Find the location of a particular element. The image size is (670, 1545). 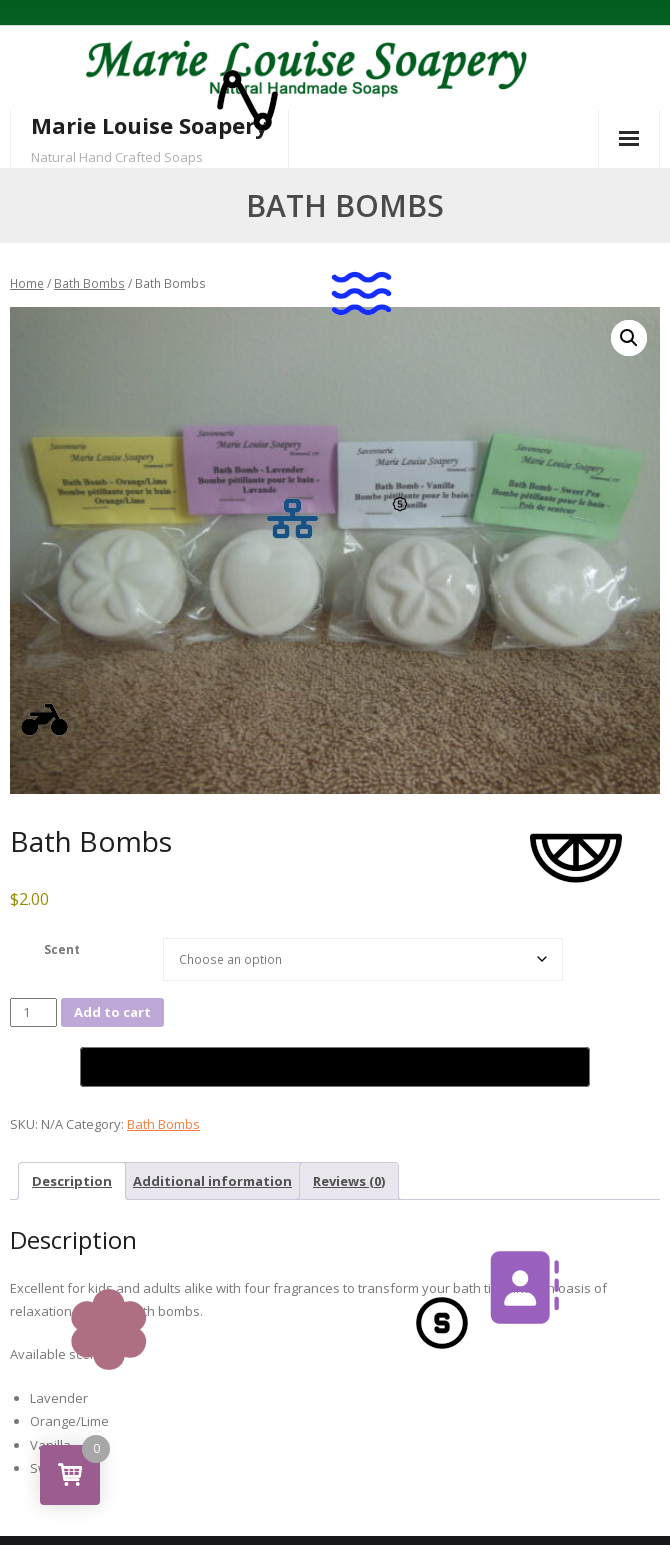

toggle between maximum and minimum values is located at coordinates (247, 100).